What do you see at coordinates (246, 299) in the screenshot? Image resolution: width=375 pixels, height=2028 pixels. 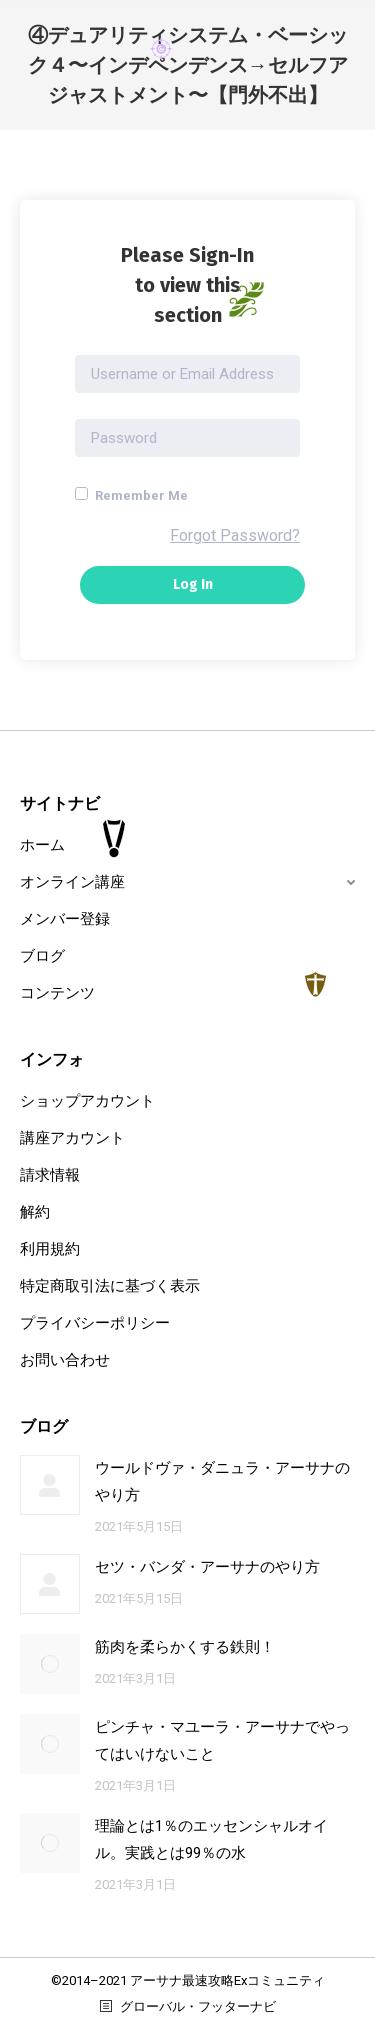 I see `decorative plant or nature-themed game element` at bounding box center [246, 299].